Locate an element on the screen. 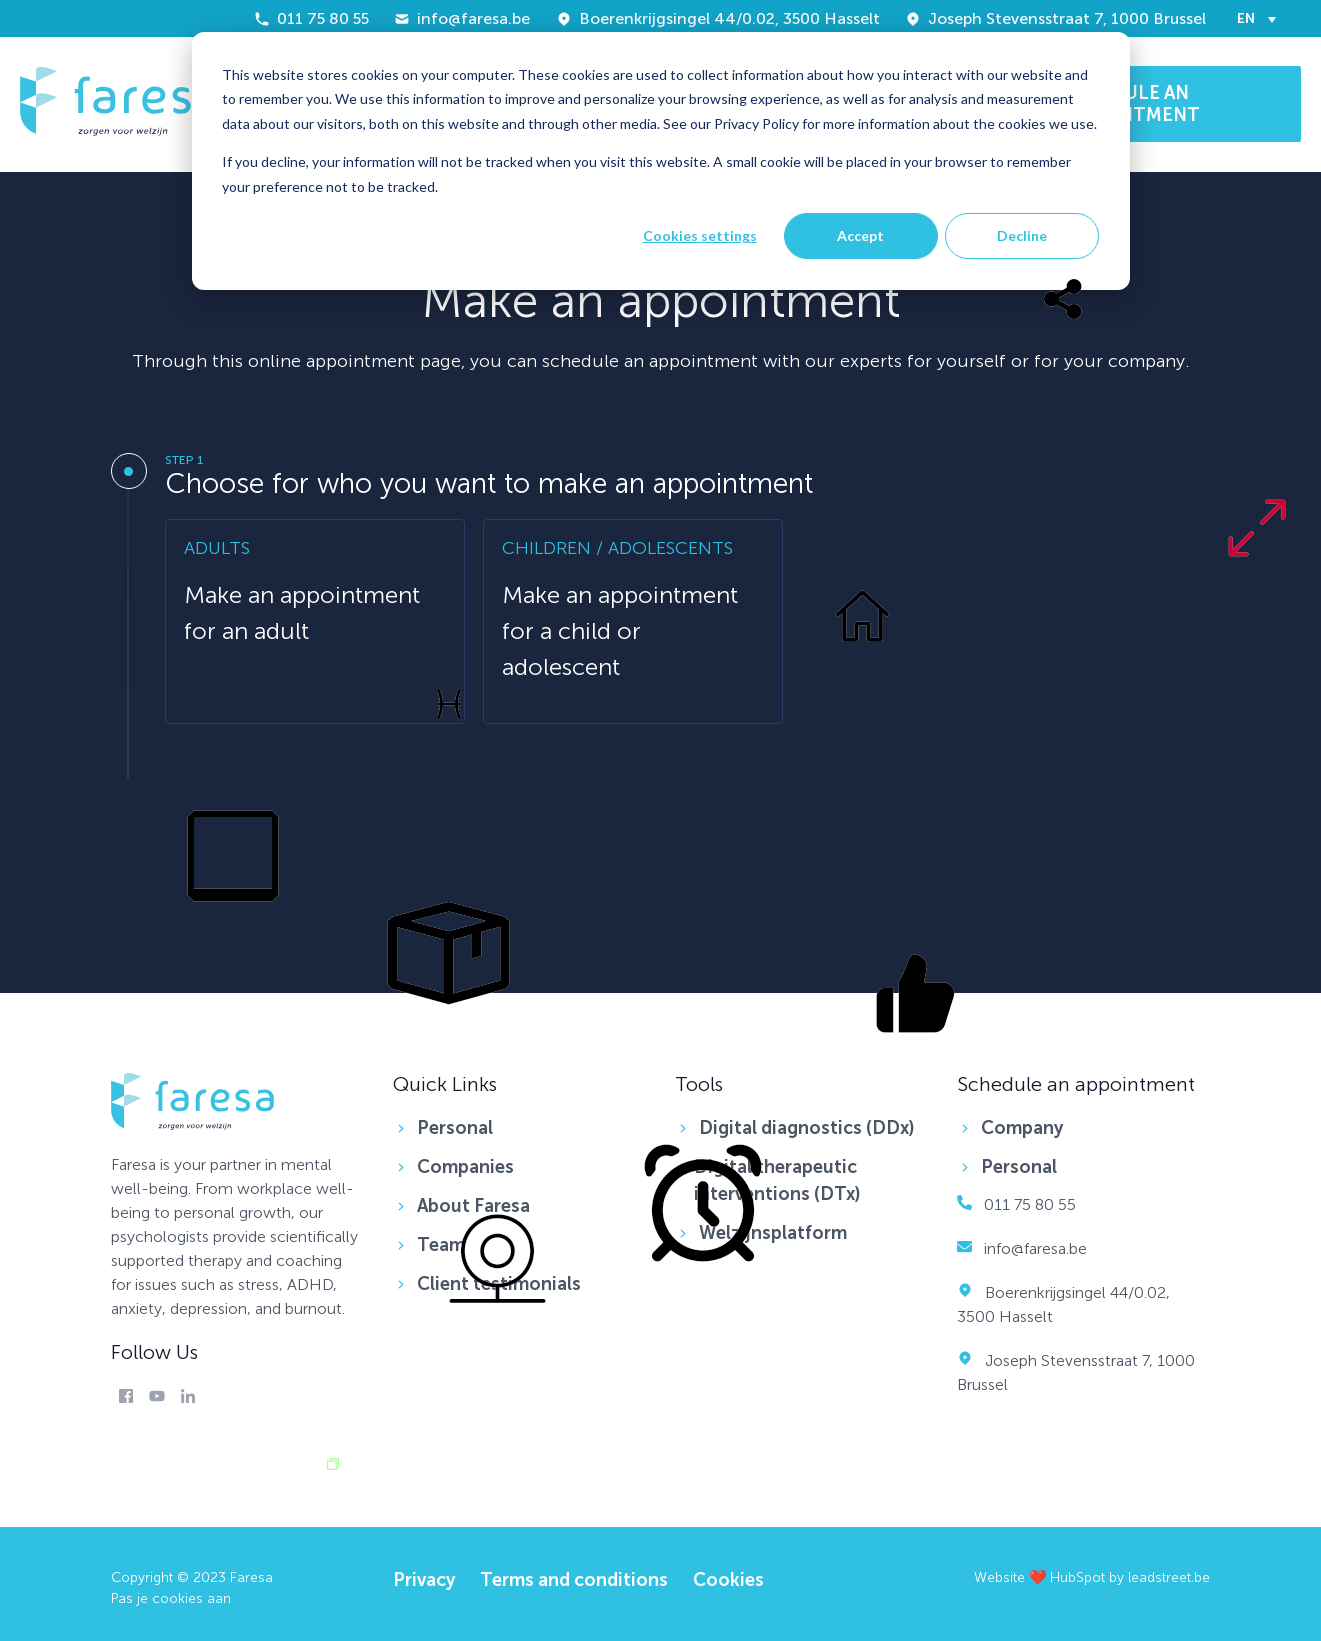  navigate to the home screen is located at coordinates (862, 617).